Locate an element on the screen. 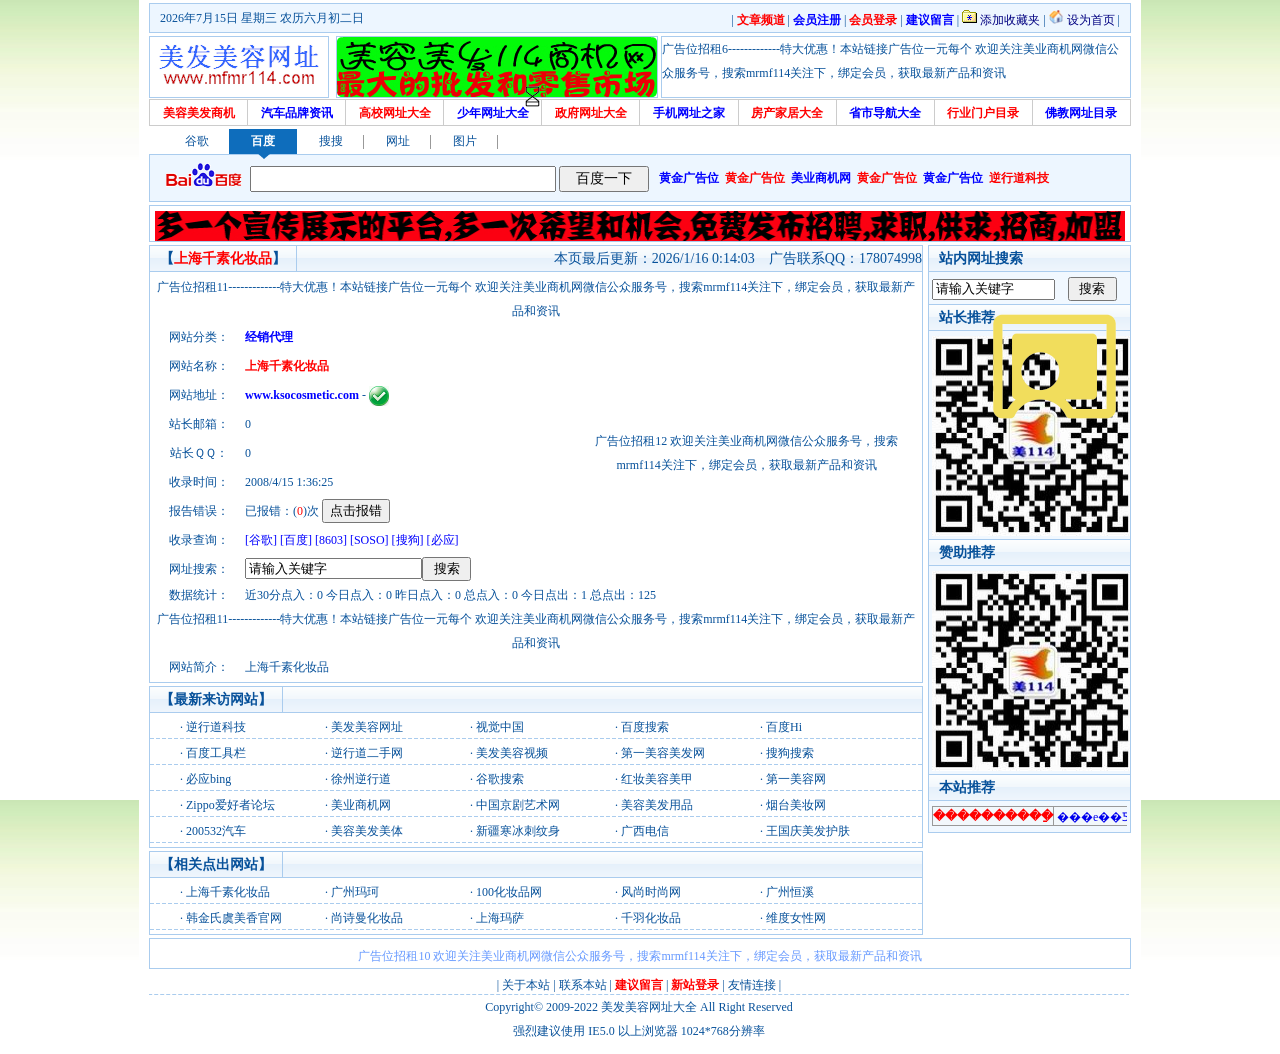 The image size is (1280, 1054). indicates time is running low is located at coordinates (532, 96).